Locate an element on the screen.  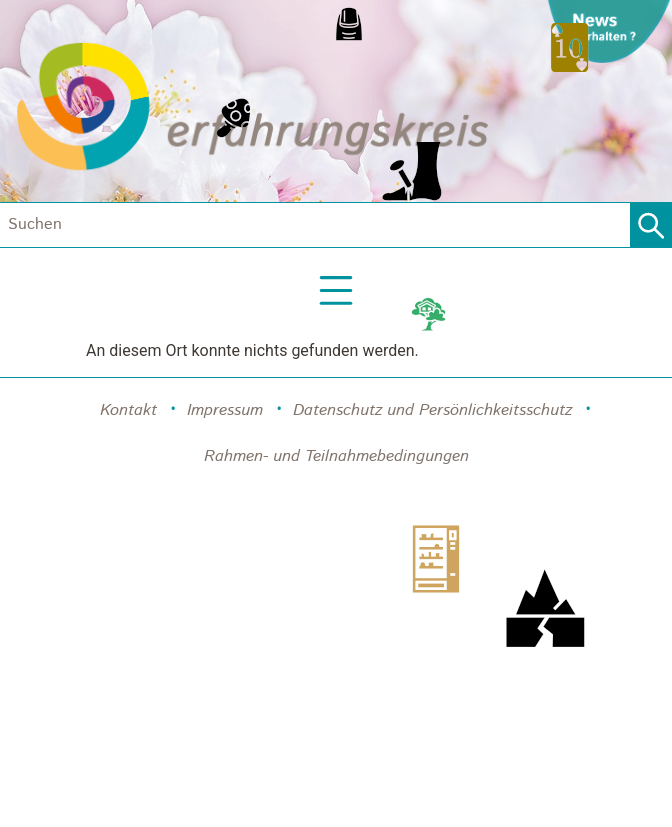
indicates a foot injury or wound status is located at coordinates (411, 171).